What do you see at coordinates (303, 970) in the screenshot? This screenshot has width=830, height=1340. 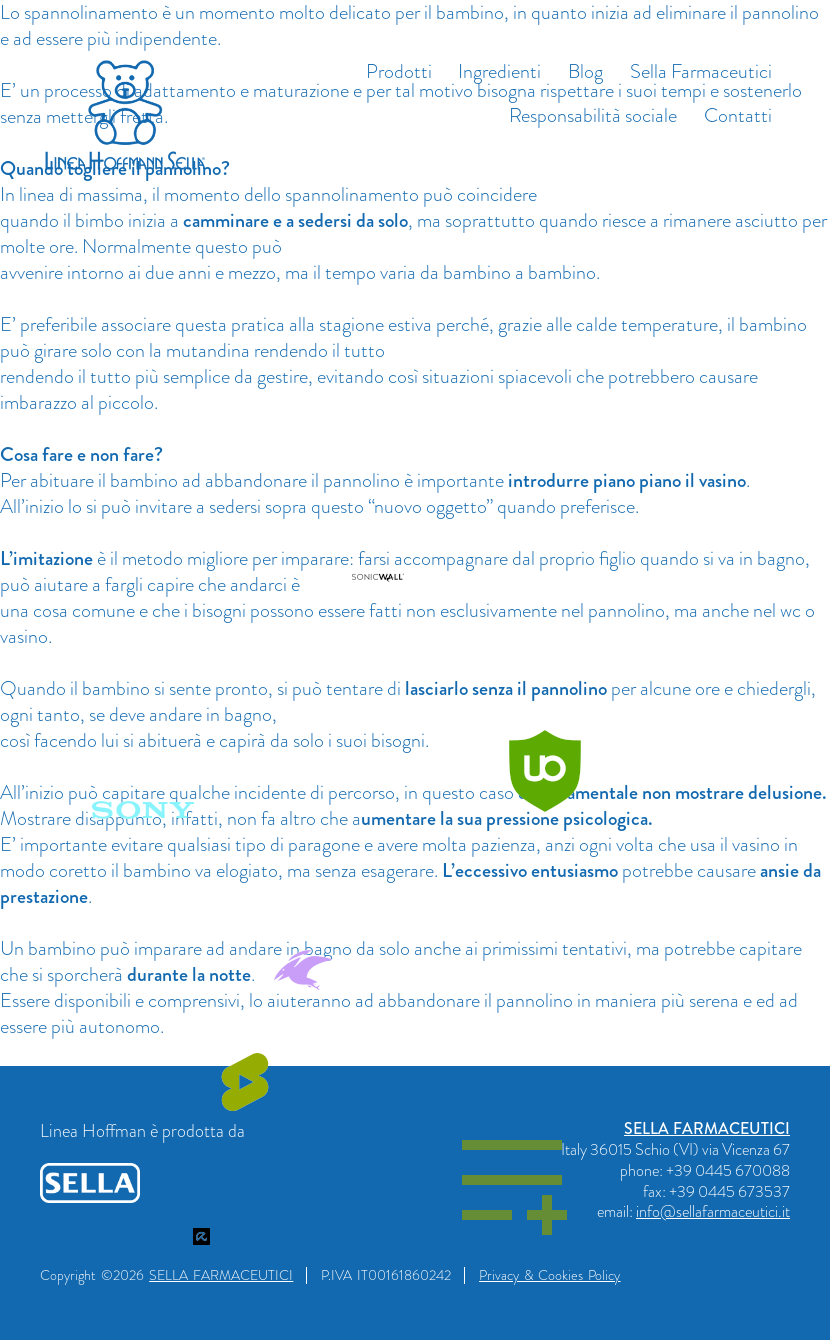 I see `pterodactyl game server management panel logo` at bounding box center [303, 970].